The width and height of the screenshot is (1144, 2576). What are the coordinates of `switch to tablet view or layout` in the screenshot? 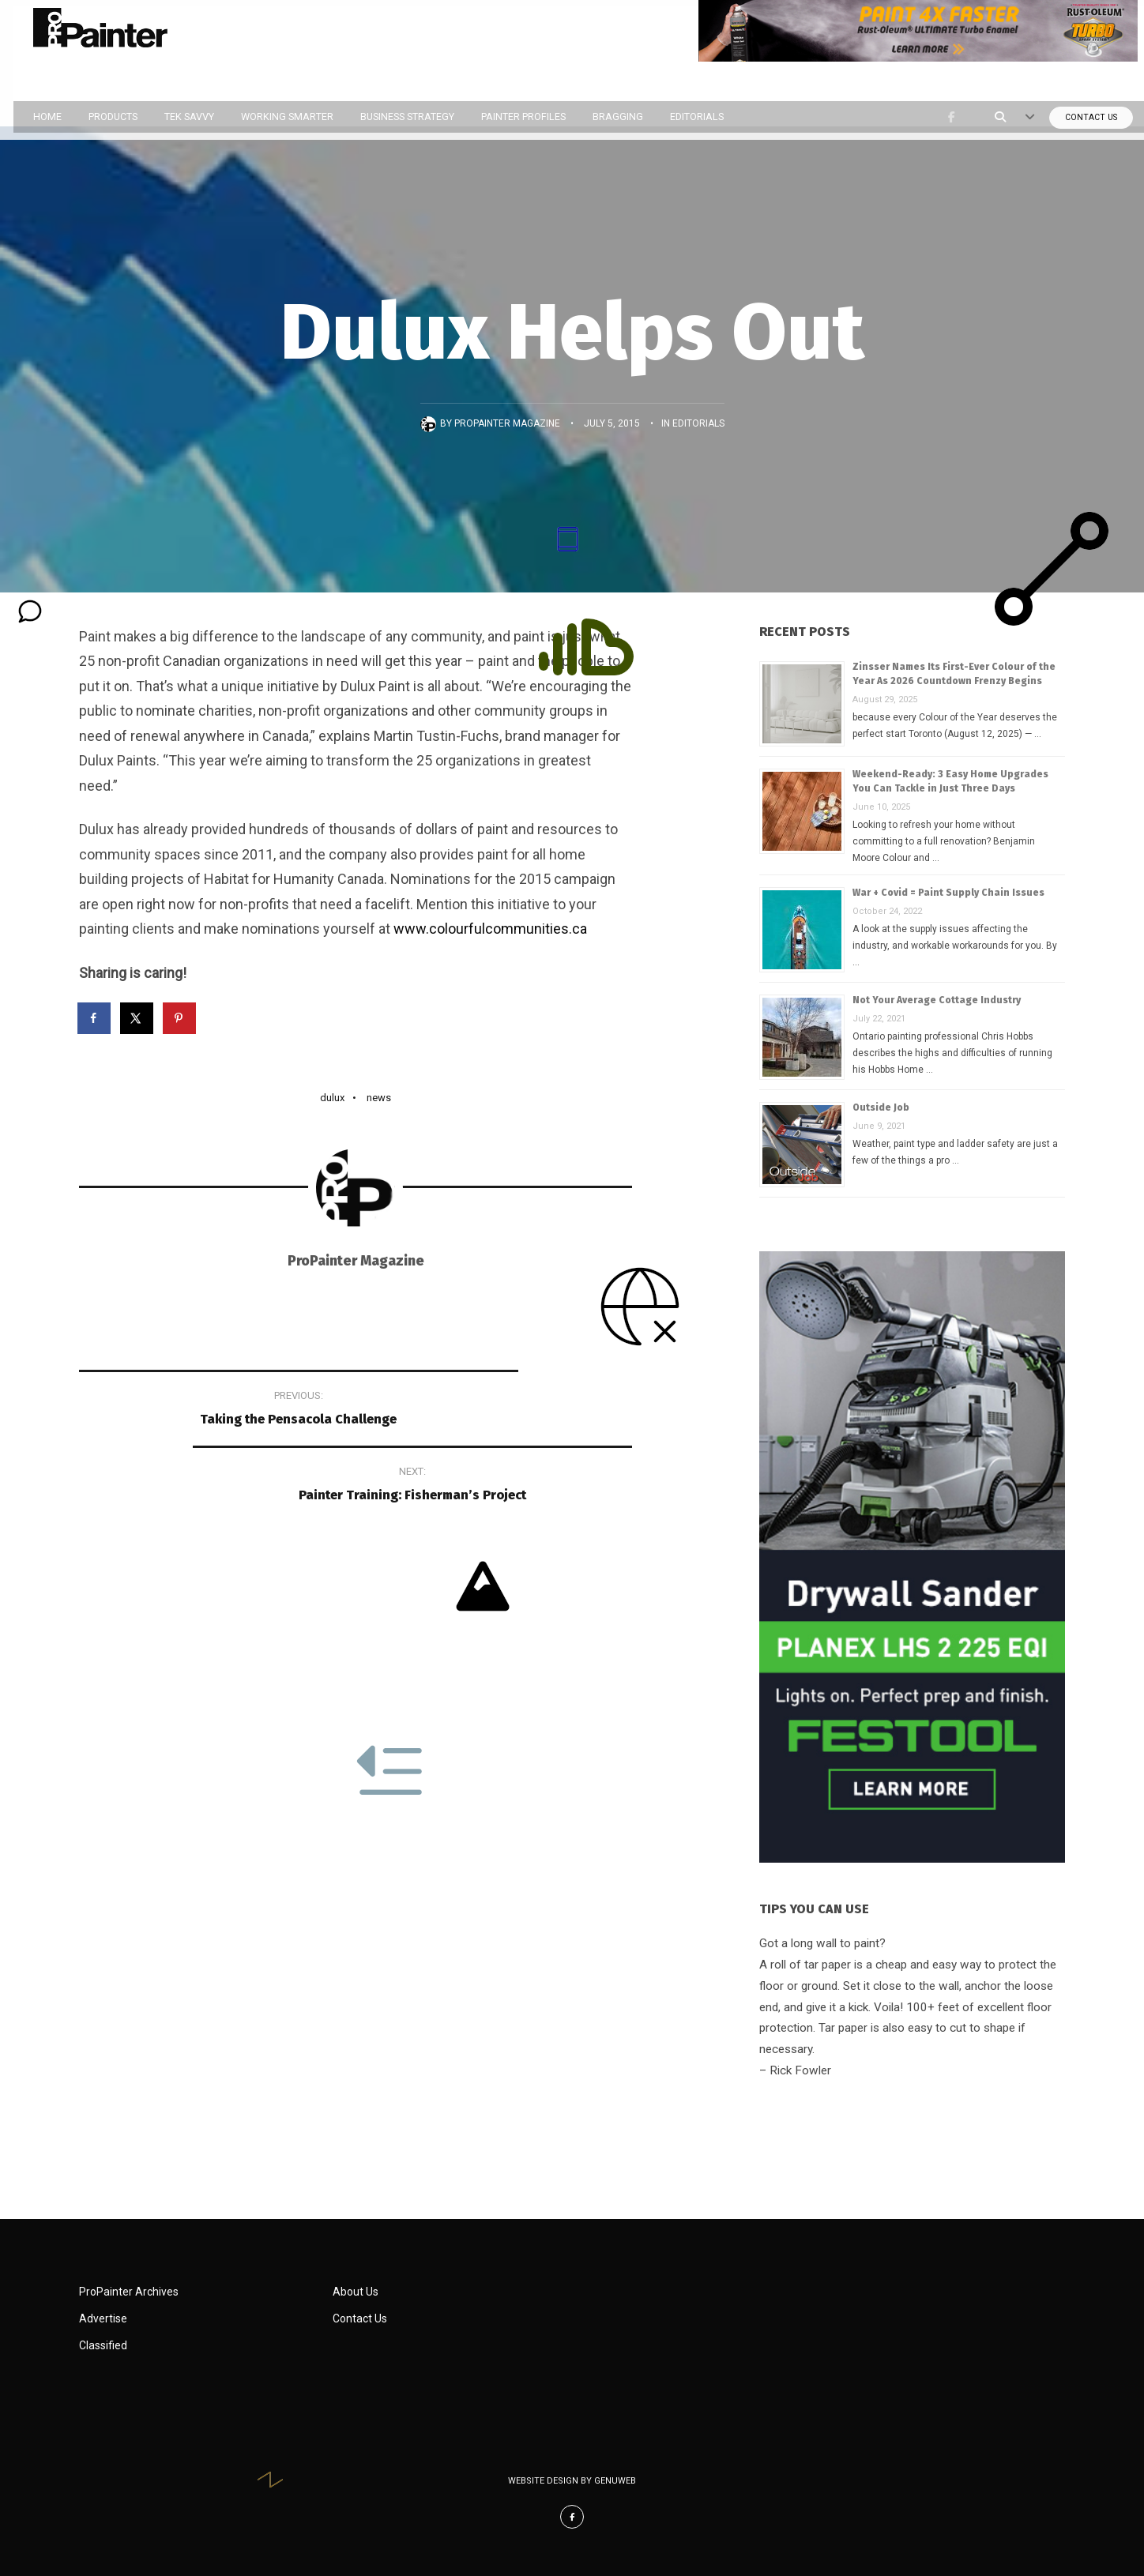 It's located at (567, 539).